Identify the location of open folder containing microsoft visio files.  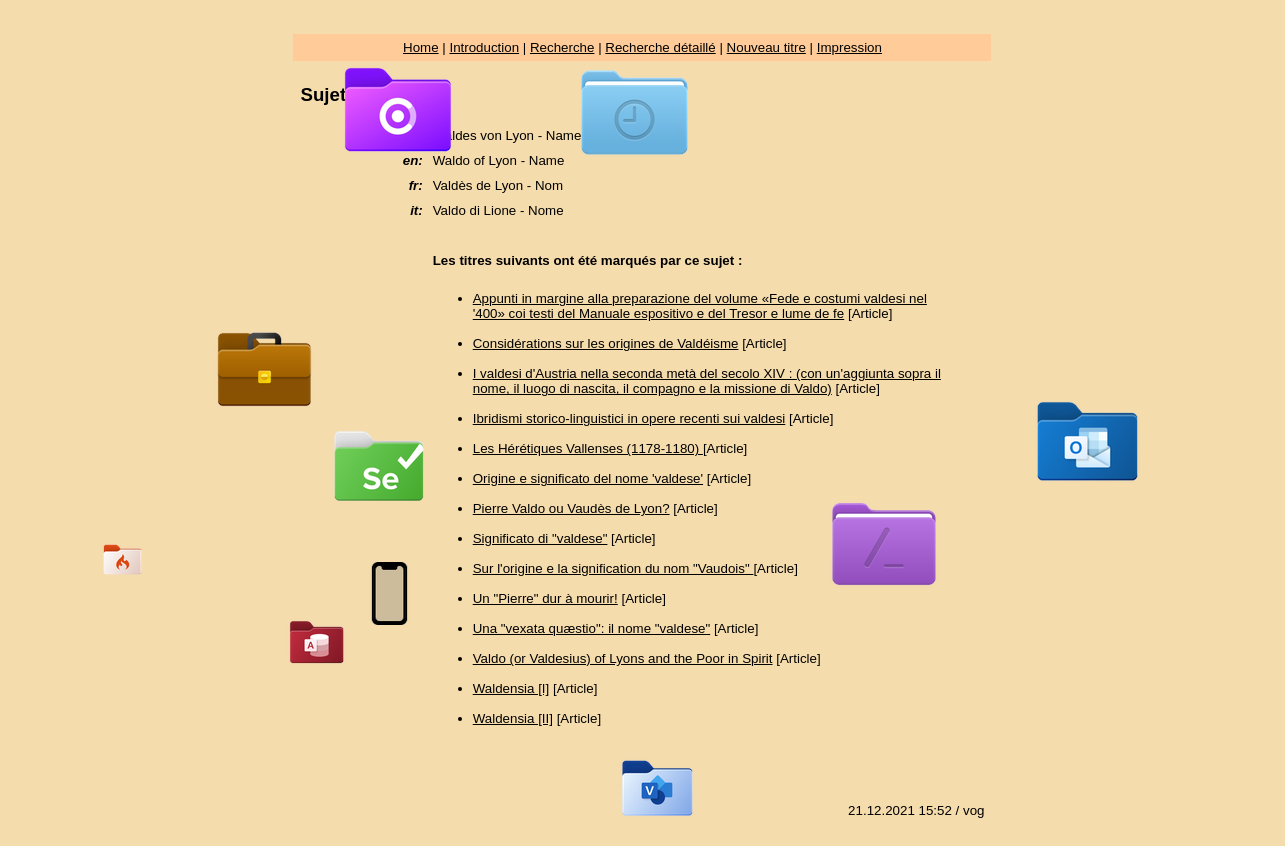
(657, 790).